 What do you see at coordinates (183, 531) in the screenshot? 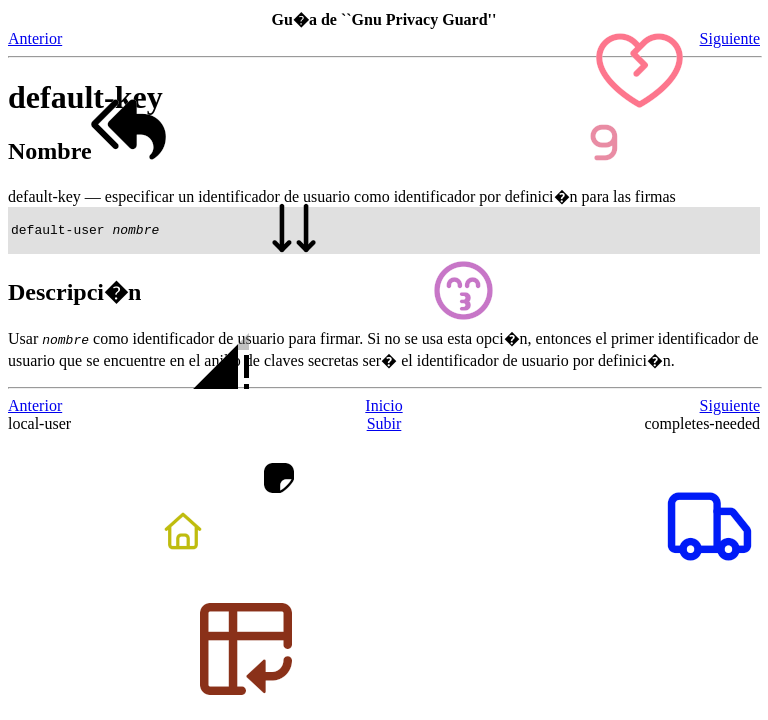
I see `navigate to home screen` at bounding box center [183, 531].